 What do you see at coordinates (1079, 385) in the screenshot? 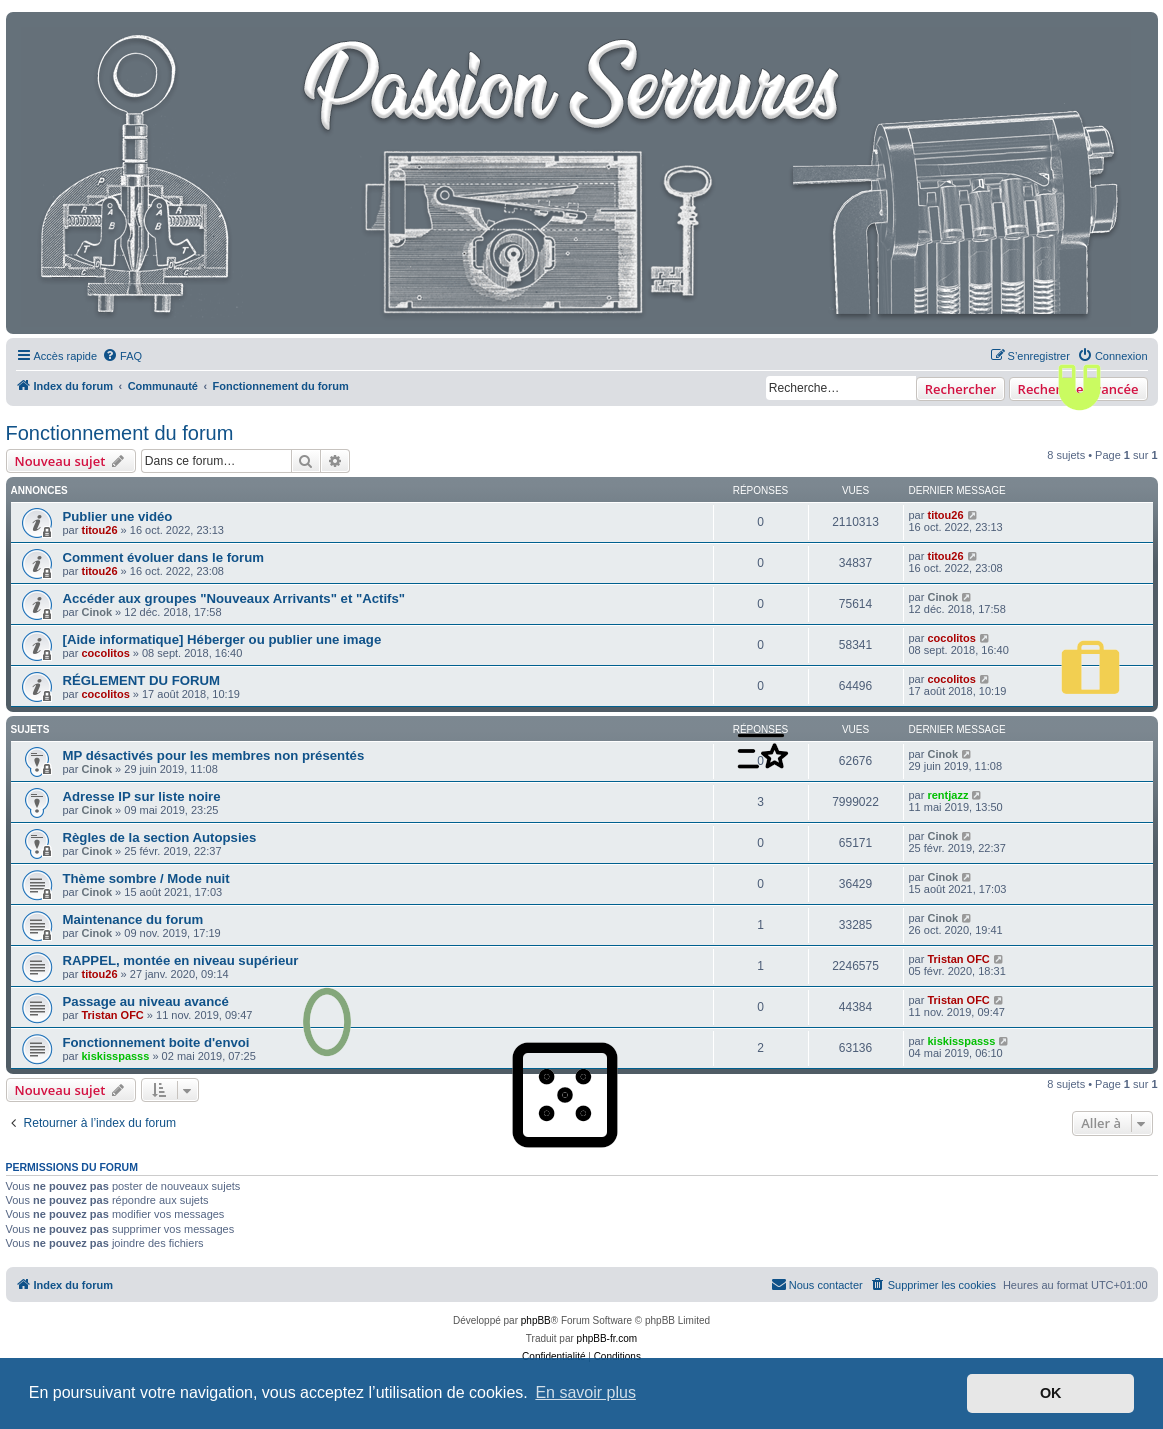
I see `activate magnetic snap or alignment tool` at bounding box center [1079, 385].